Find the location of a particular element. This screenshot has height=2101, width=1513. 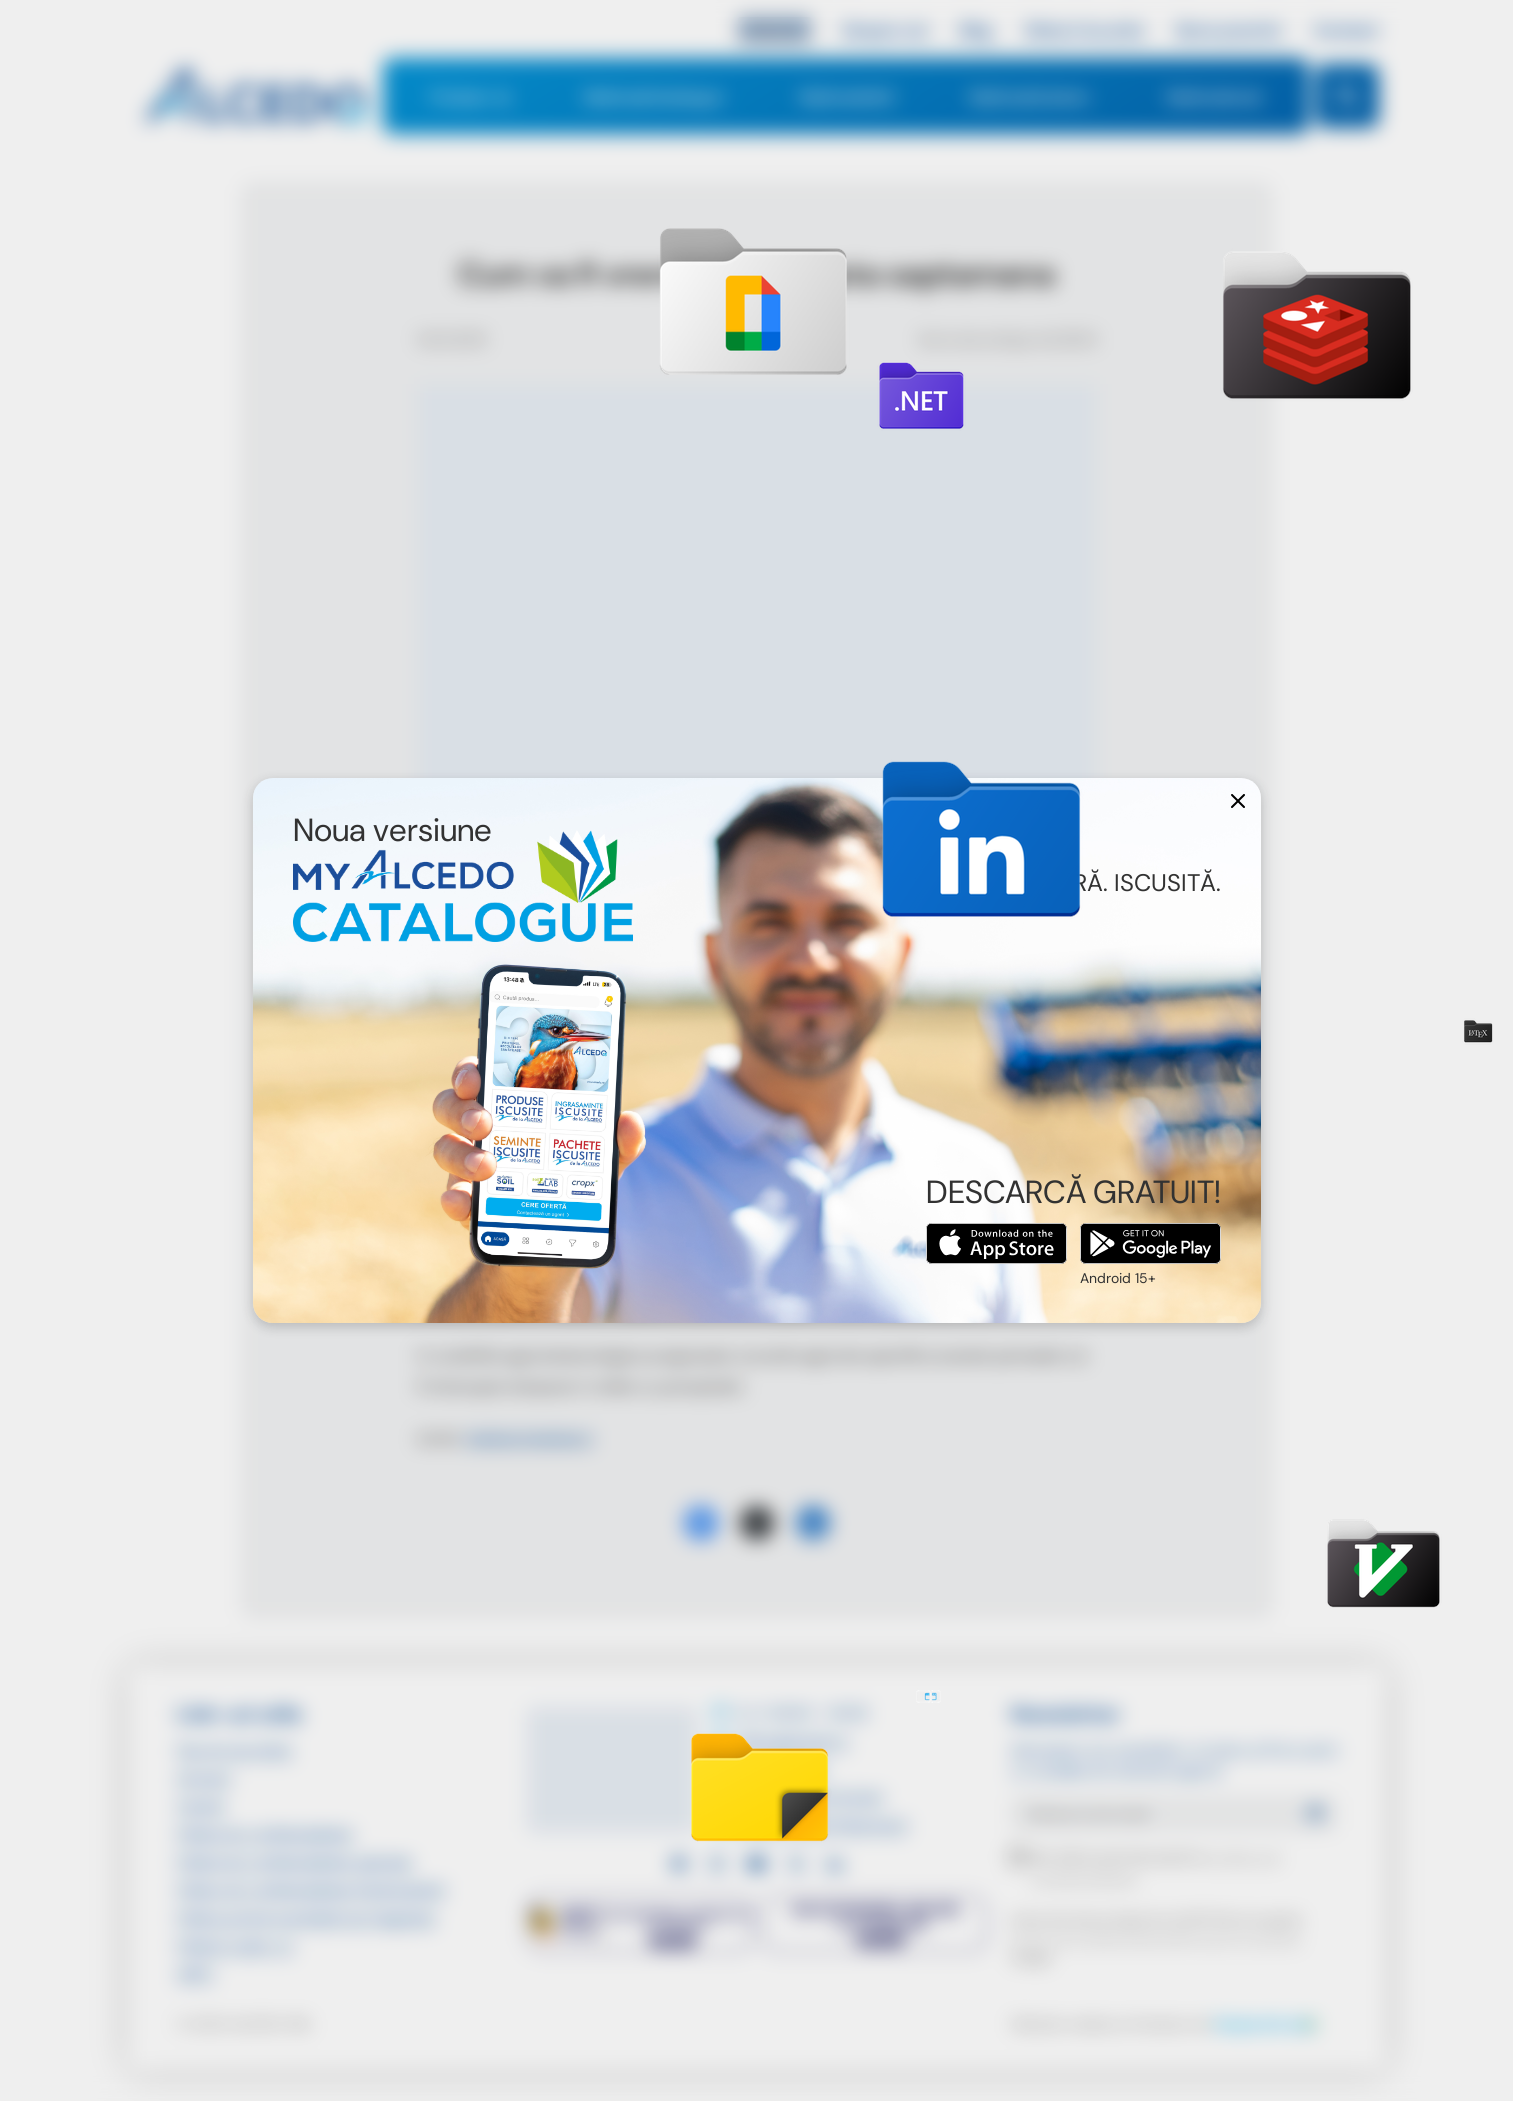

open folder containing google docs files is located at coordinates (752, 306).